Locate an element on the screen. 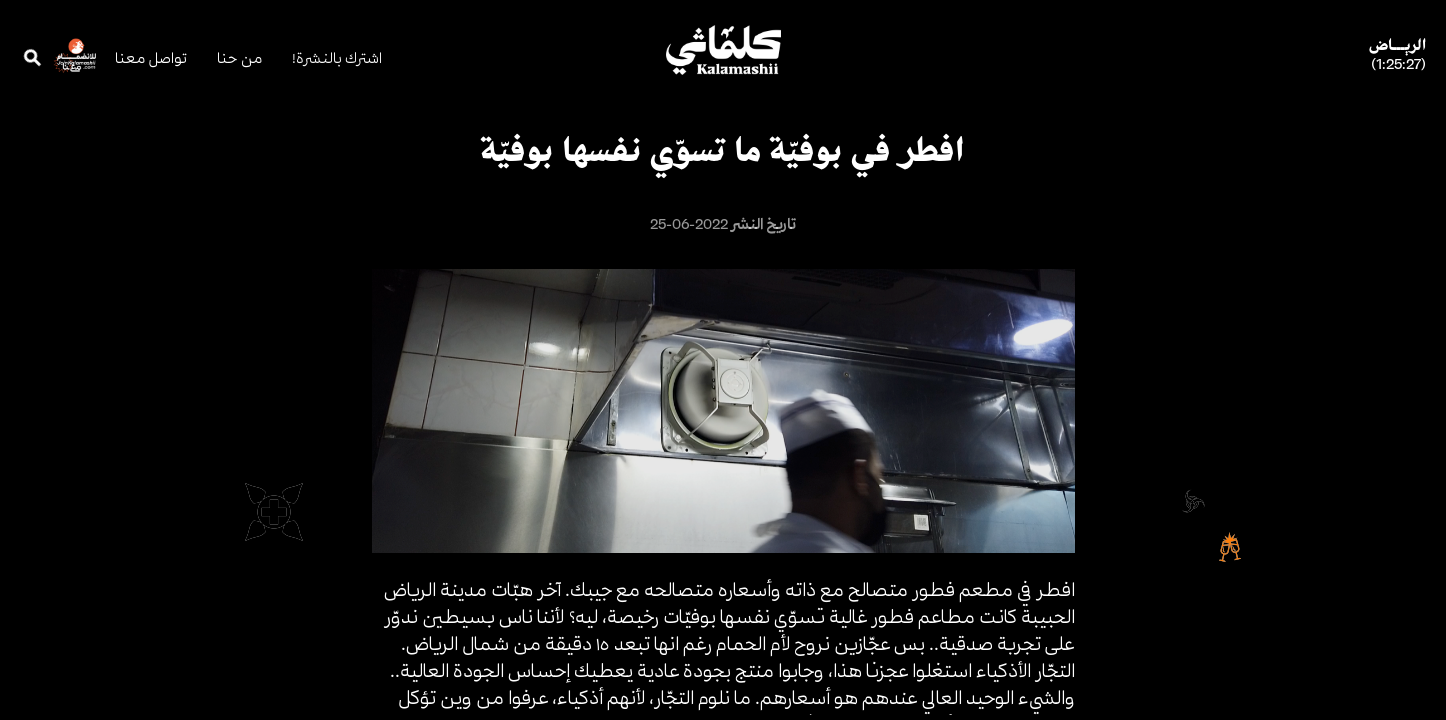 Image resolution: width=1446 pixels, height=720 pixels. celebrate an achievement or milestone is located at coordinates (1230, 547).